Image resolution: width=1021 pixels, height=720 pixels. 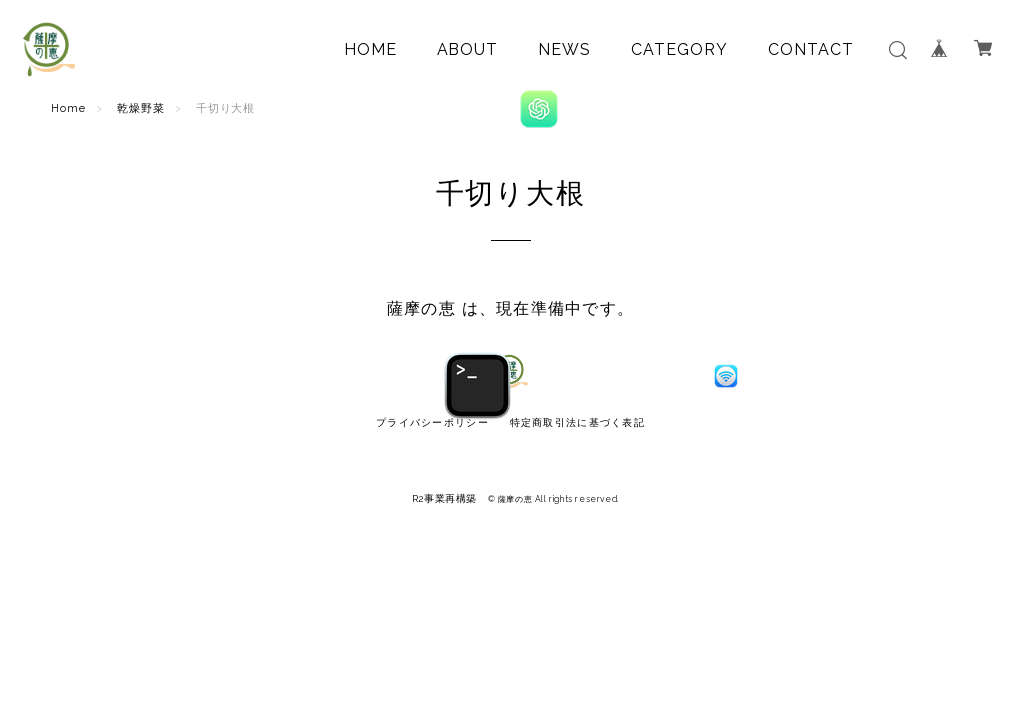 I want to click on open the OpenAI ChatGPT app, so click(x=539, y=109).